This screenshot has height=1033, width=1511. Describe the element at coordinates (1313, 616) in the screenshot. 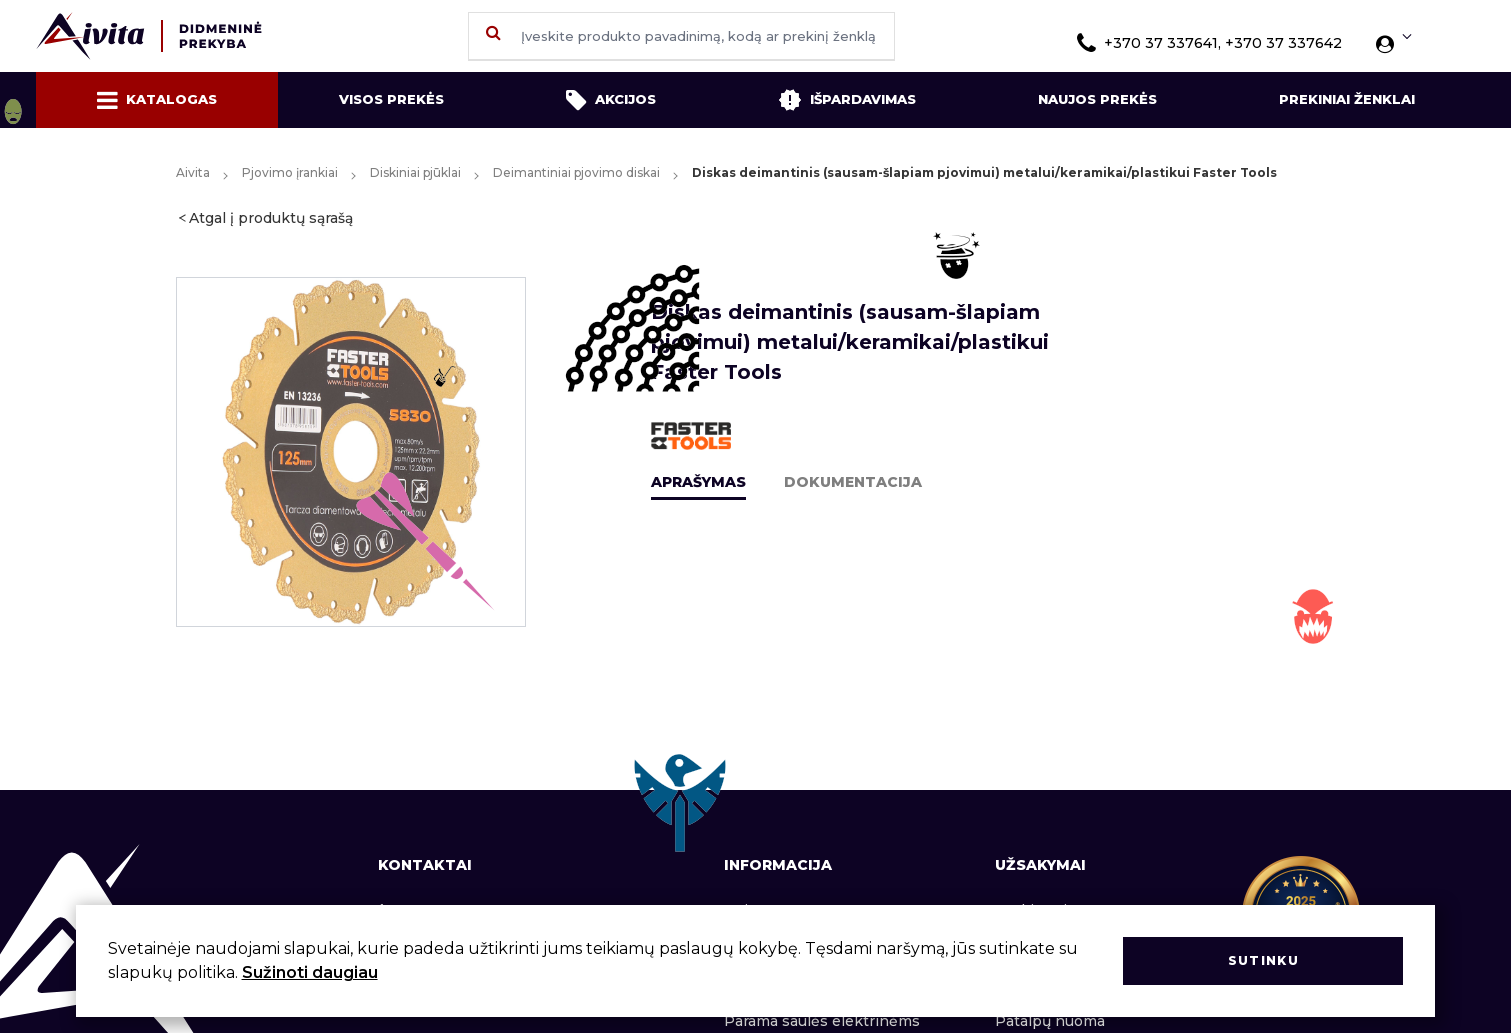

I see `select lizardman character or race` at that location.